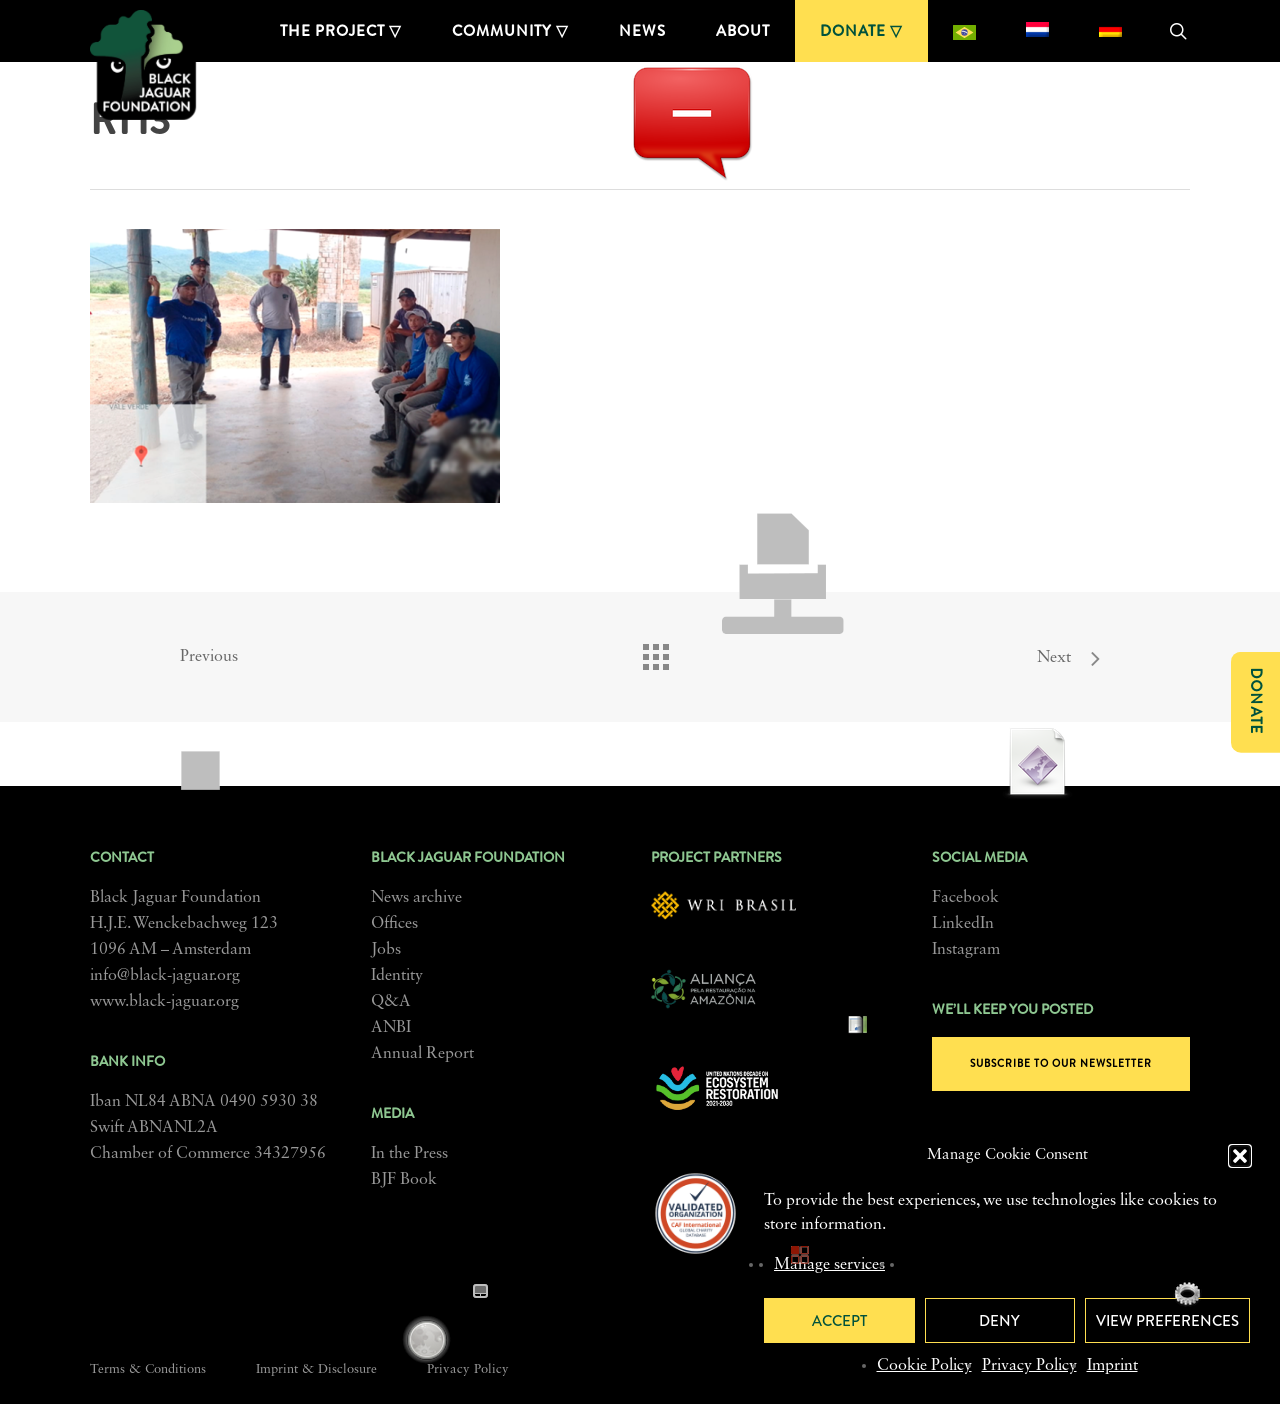  Describe the element at coordinates (481, 1291) in the screenshot. I see `touchpad input device settings` at that location.